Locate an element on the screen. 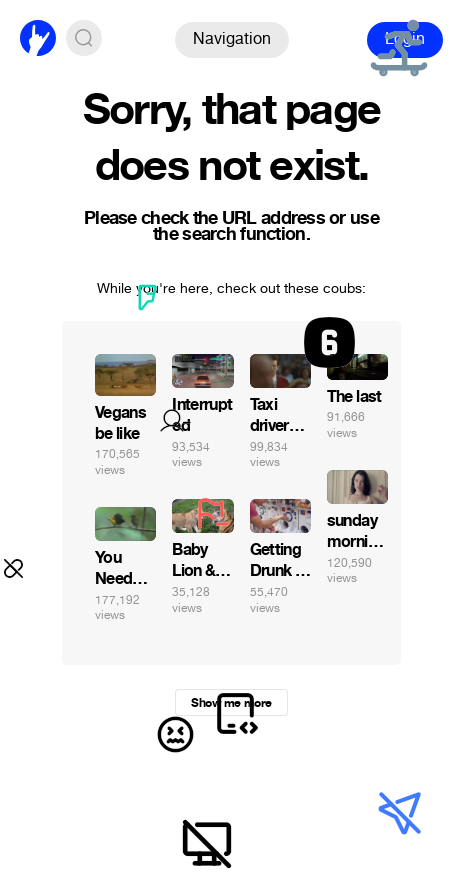 The image size is (463, 880). open foursquare app is located at coordinates (147, 297).